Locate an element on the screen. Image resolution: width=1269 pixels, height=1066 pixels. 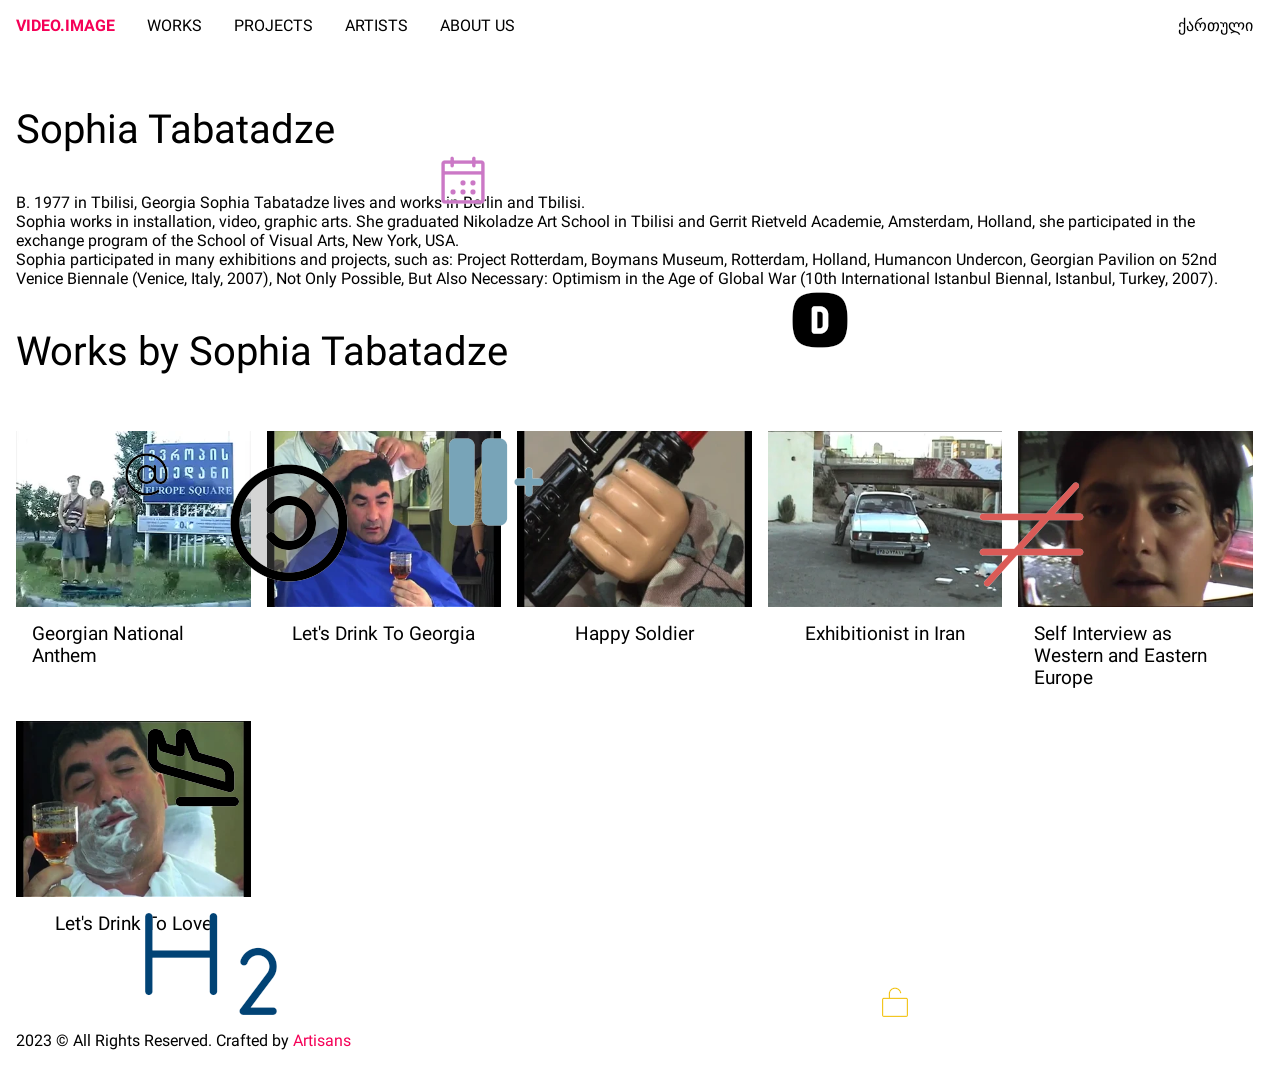
add a new column to the right is located at coordinates (489, 482).